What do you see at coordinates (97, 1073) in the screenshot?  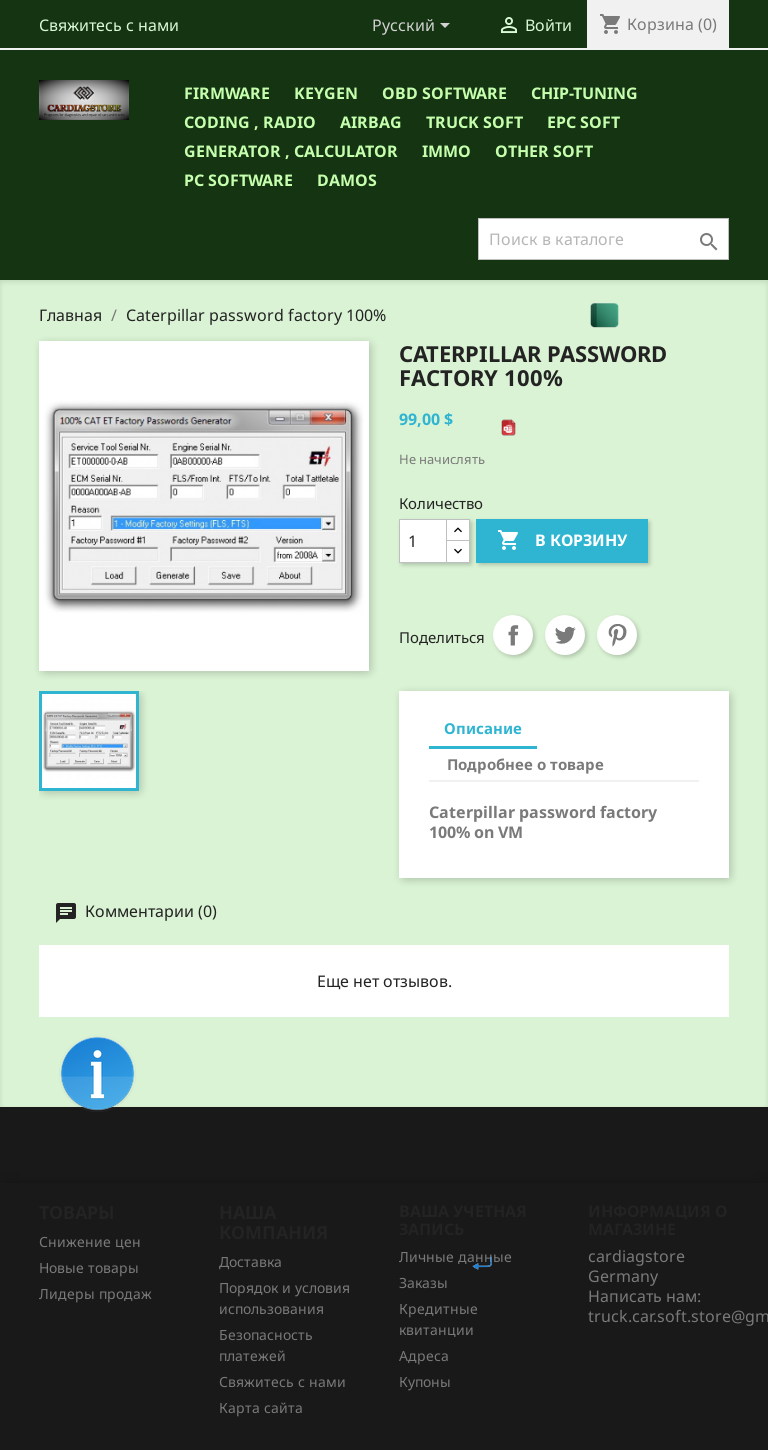 I see `view information or details about an application` at bounding box center [97, 1073].